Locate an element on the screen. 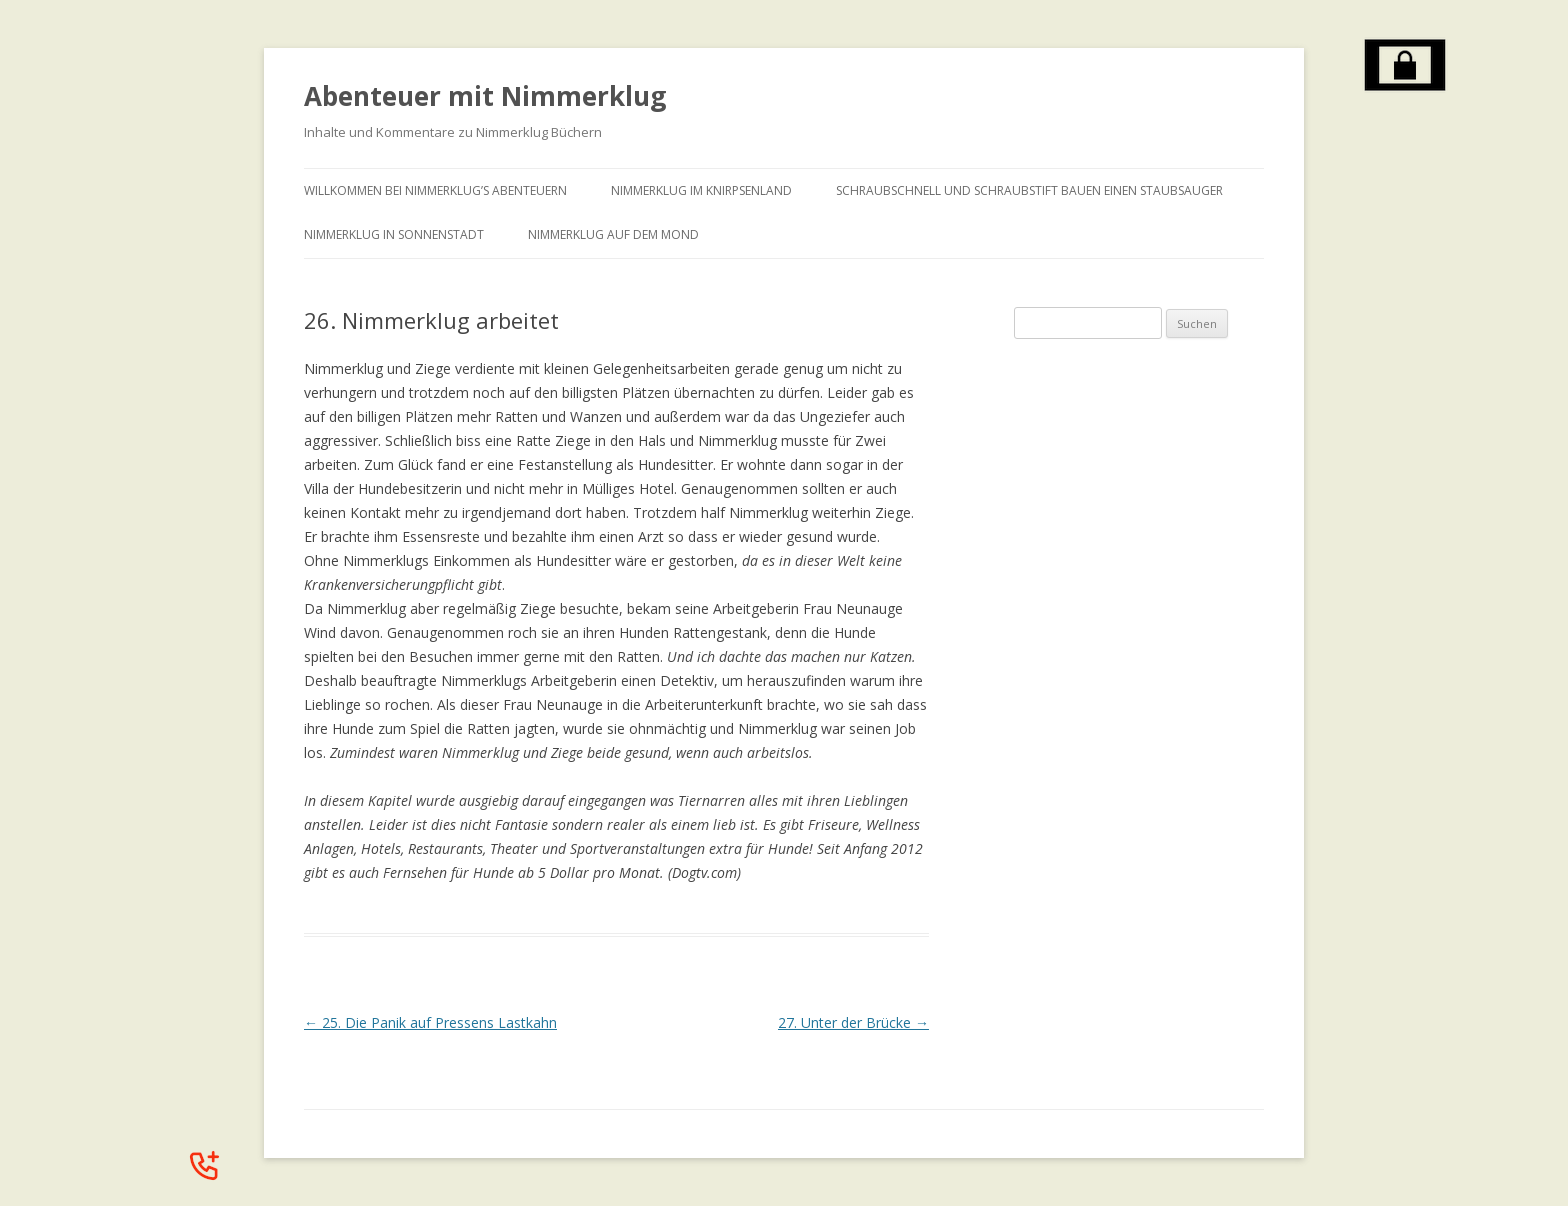 This screenshot has width=1568, height=1206. add a new contact is located at coordinates (204, 1165).